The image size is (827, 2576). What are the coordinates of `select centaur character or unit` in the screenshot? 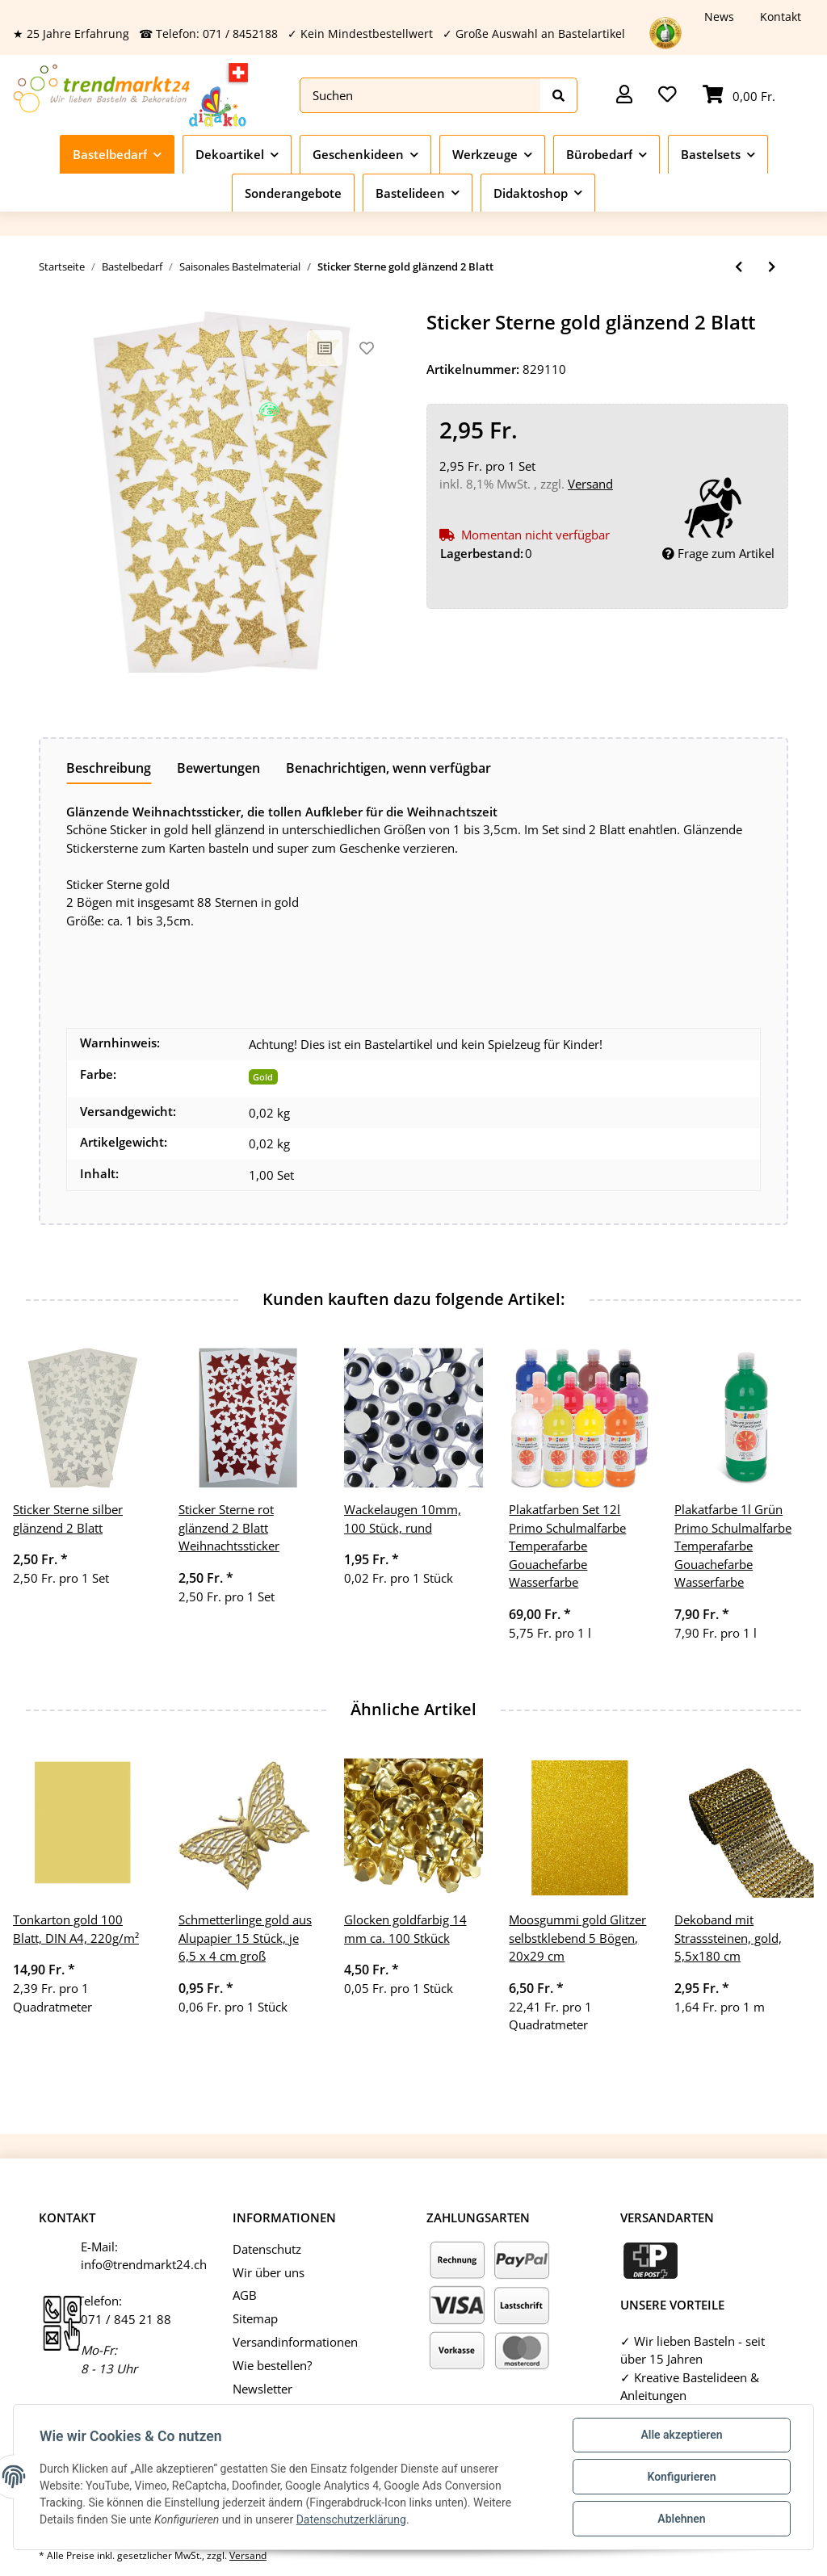 It's located at (712, 507).